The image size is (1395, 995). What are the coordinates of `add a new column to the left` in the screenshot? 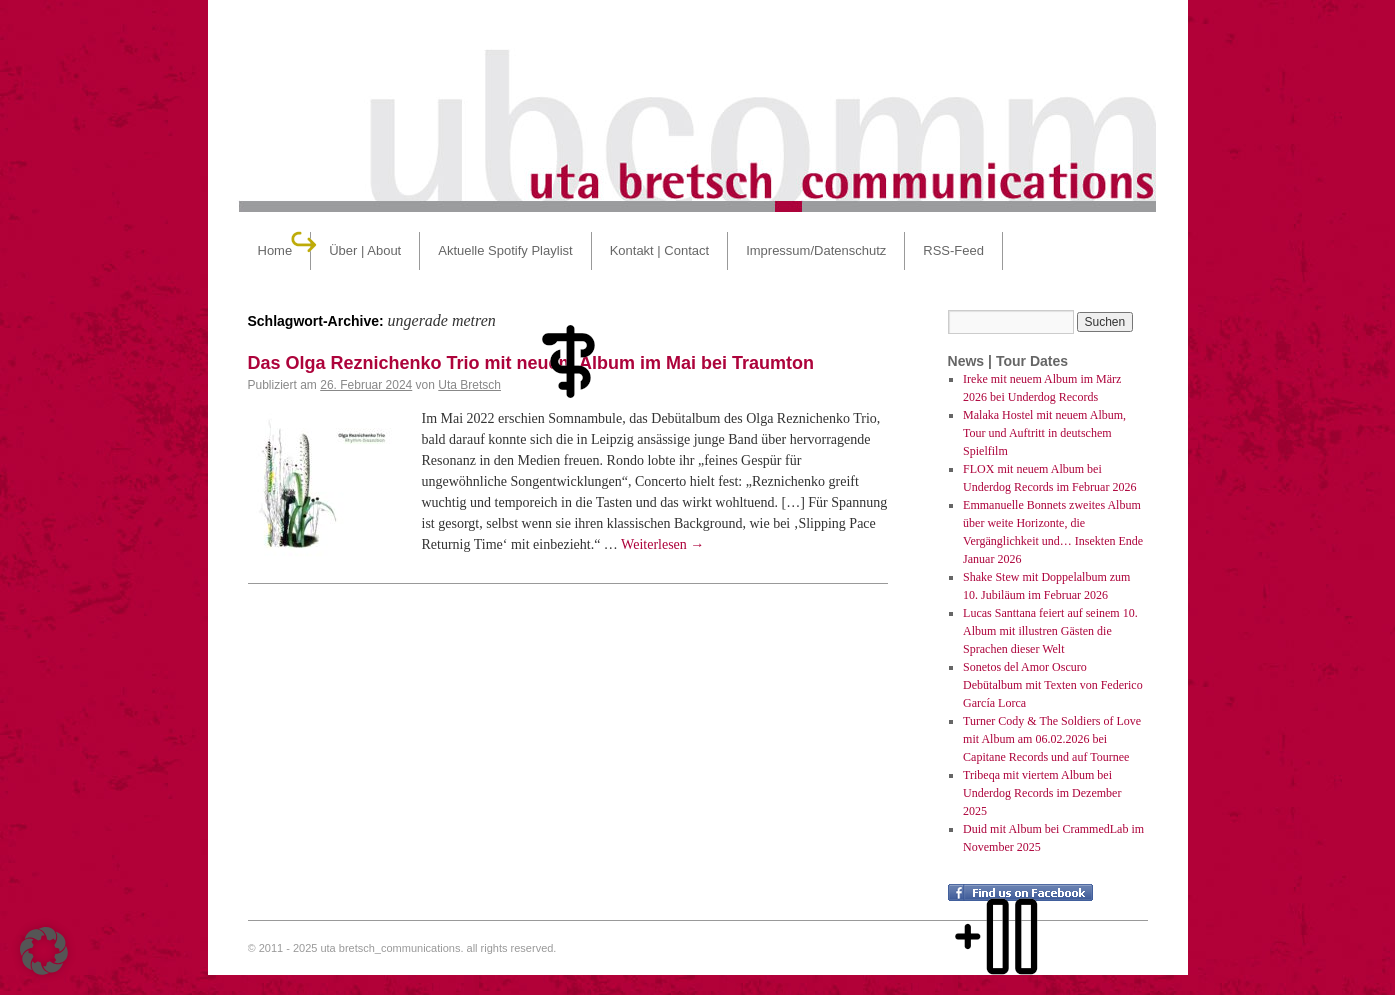 It's located at (1002, 936).